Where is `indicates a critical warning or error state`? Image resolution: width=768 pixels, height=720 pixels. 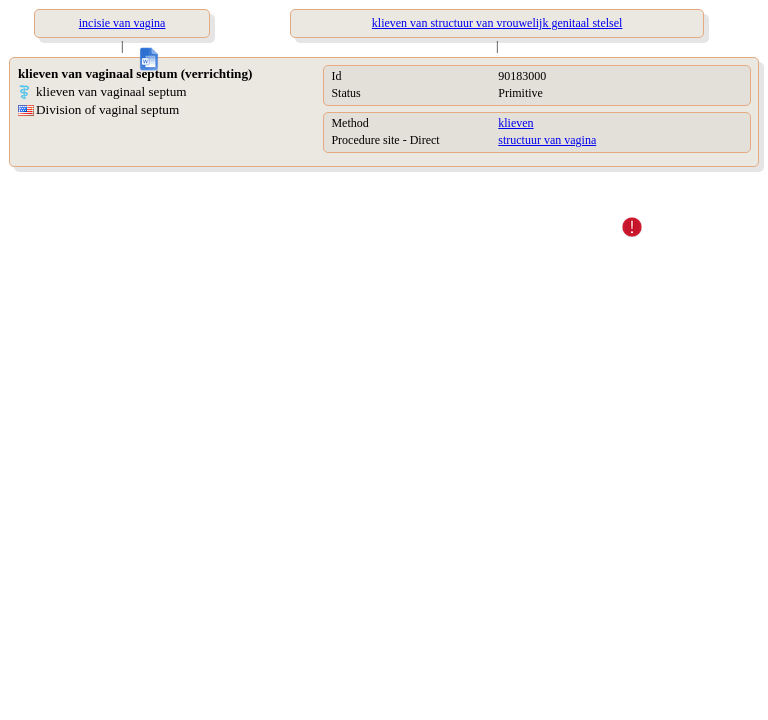 indicates a critical warning or error state is located at coordinates (632, 227).